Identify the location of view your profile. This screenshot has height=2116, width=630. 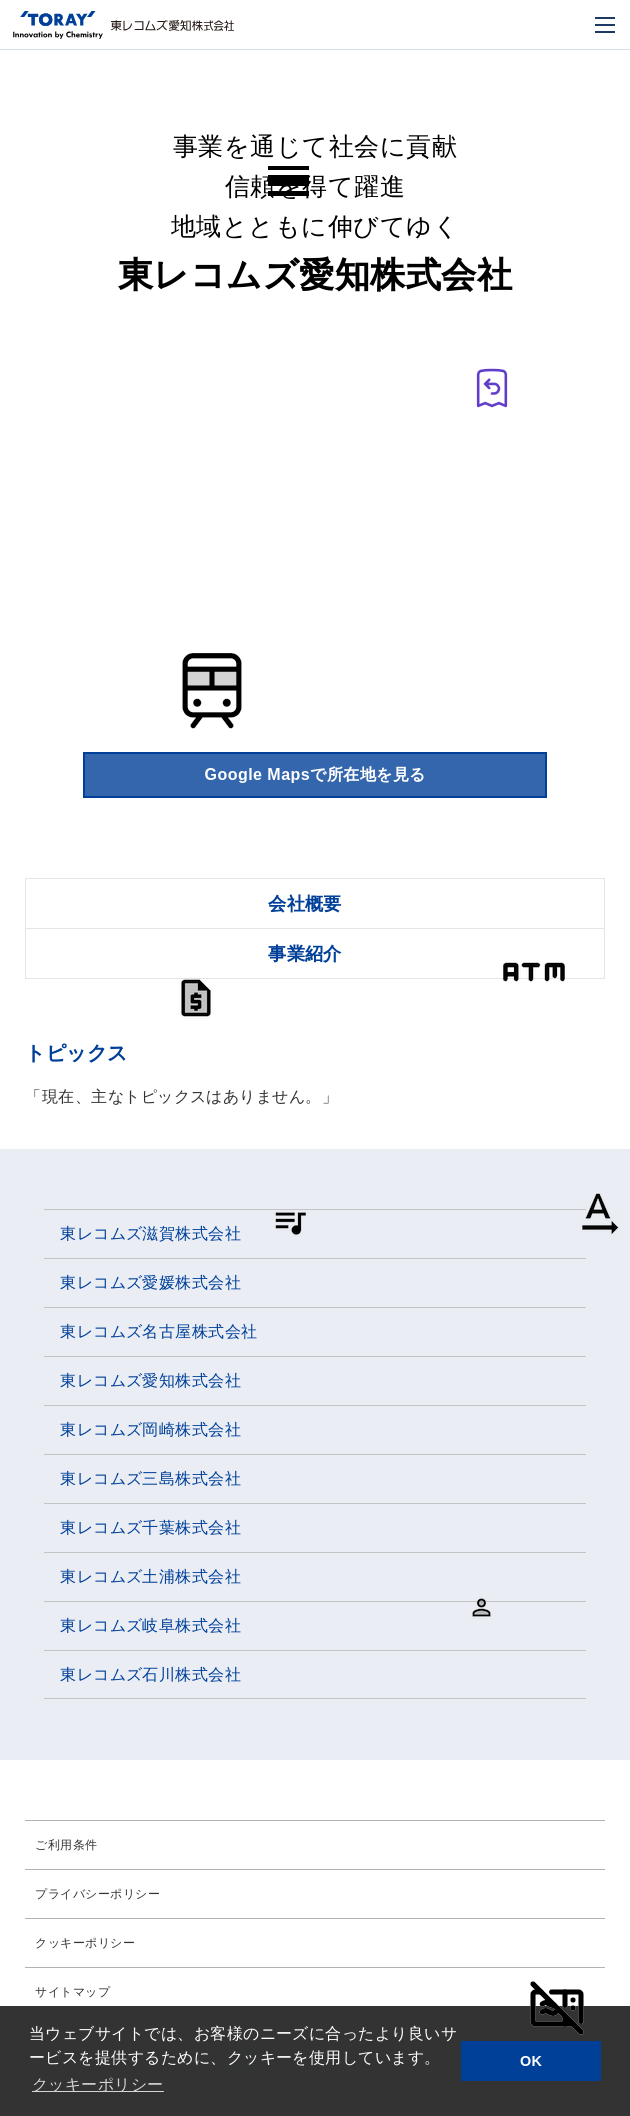
(481, 1607).